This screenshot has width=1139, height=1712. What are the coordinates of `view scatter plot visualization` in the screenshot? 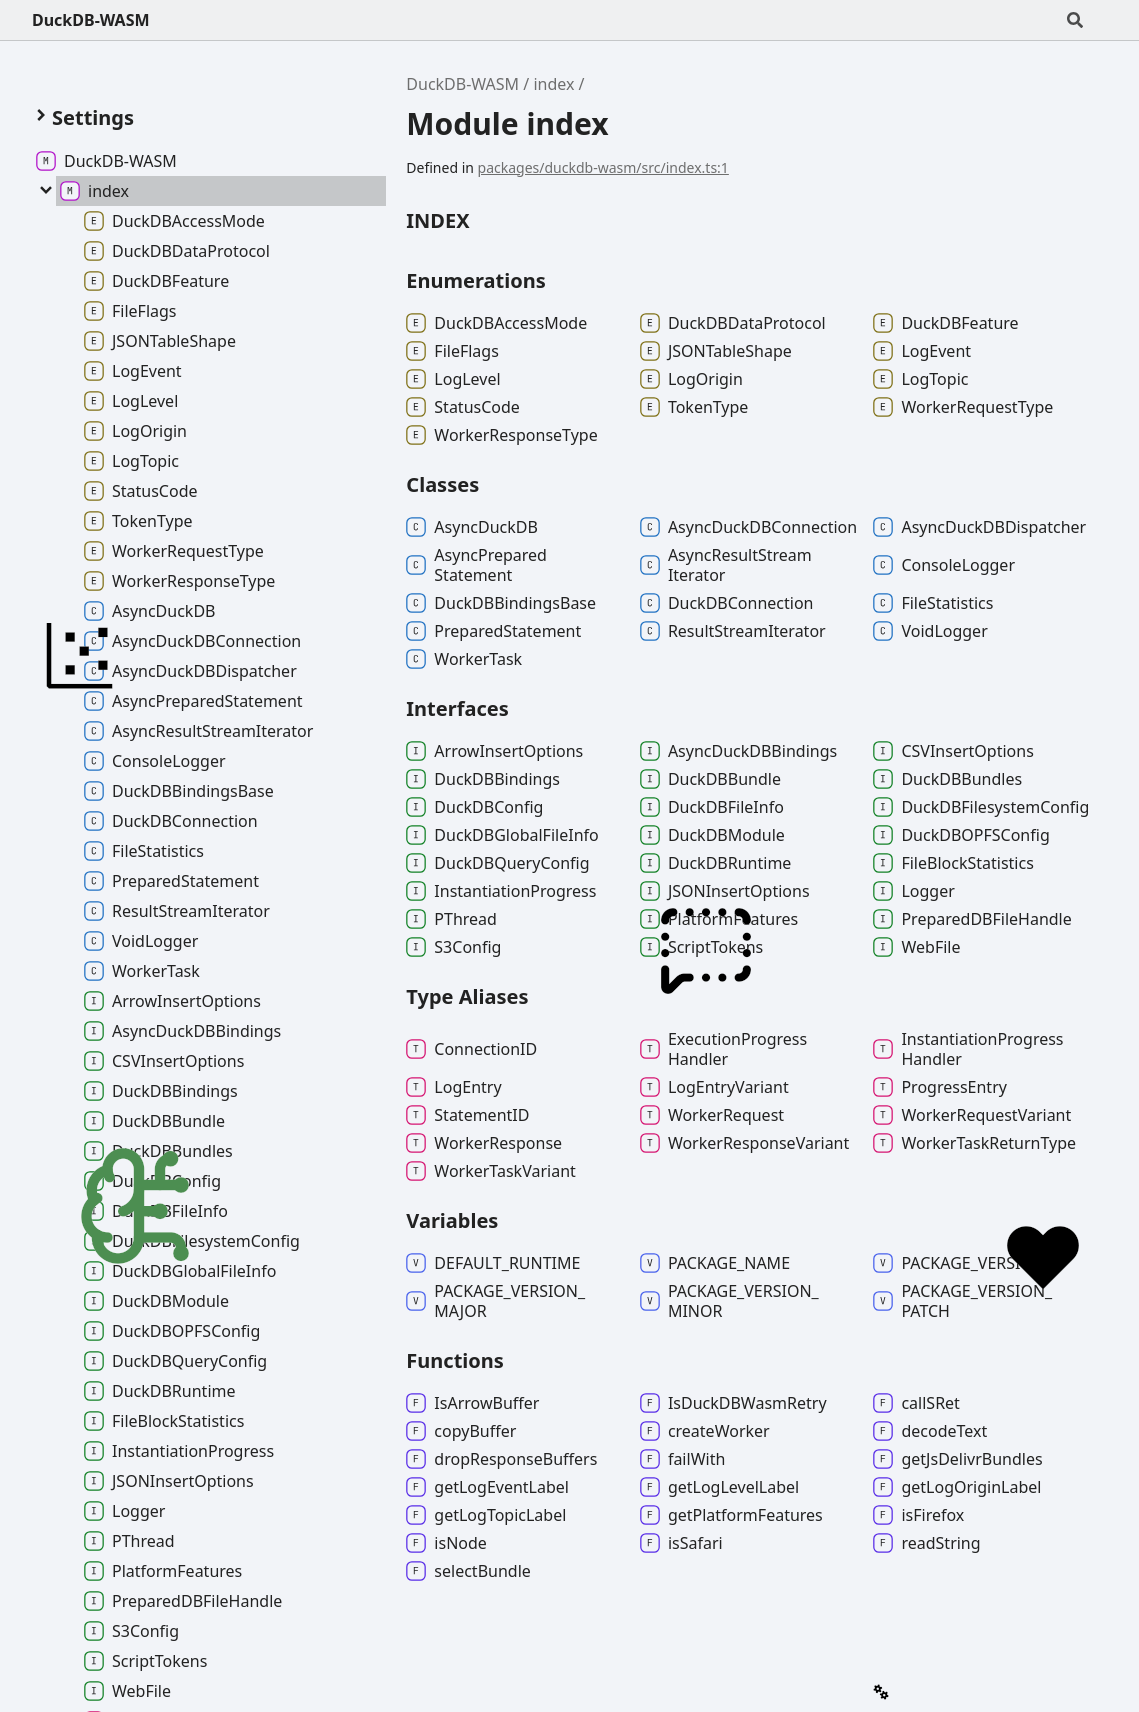 It's located at (79, 660).